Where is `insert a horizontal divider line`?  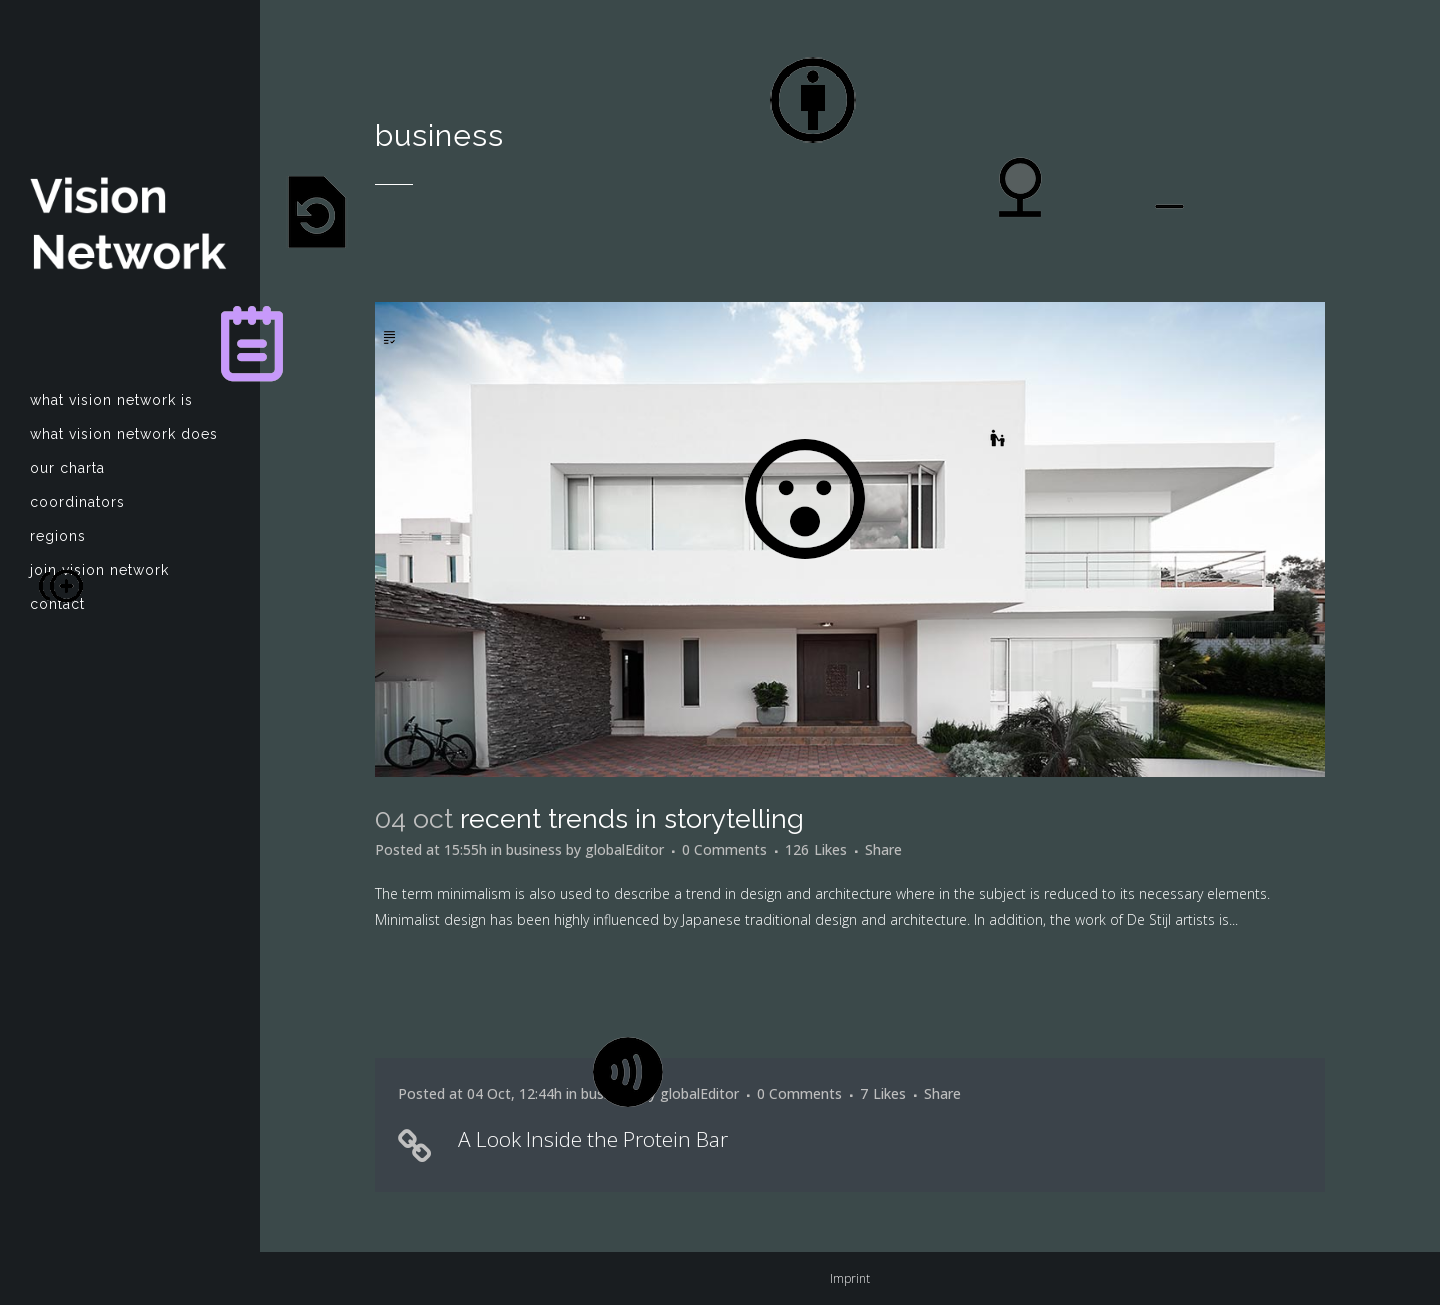
insert a horizontal divider line is located at coordinates (1169, 206).